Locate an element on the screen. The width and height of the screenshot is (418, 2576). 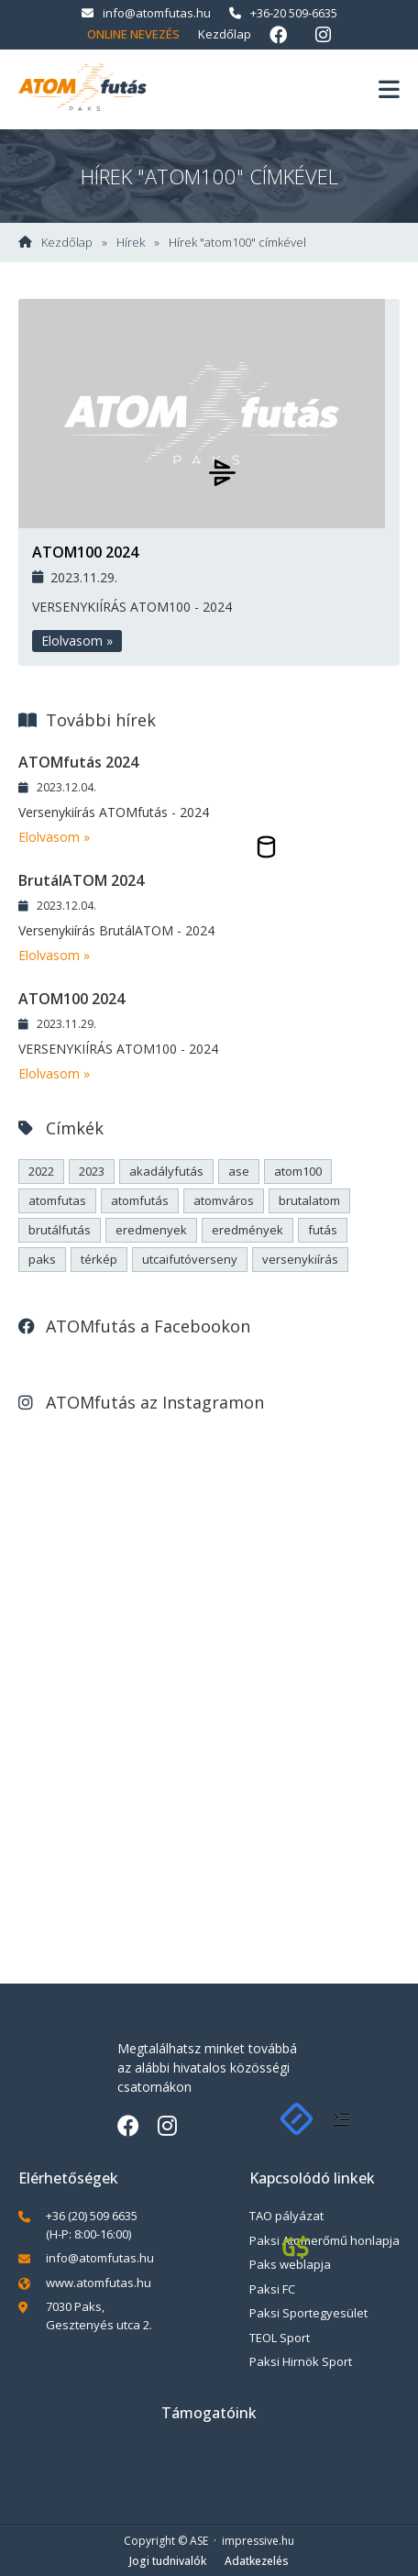
indicates a blocked or forbidden action is located at coordinates (296, 2118).